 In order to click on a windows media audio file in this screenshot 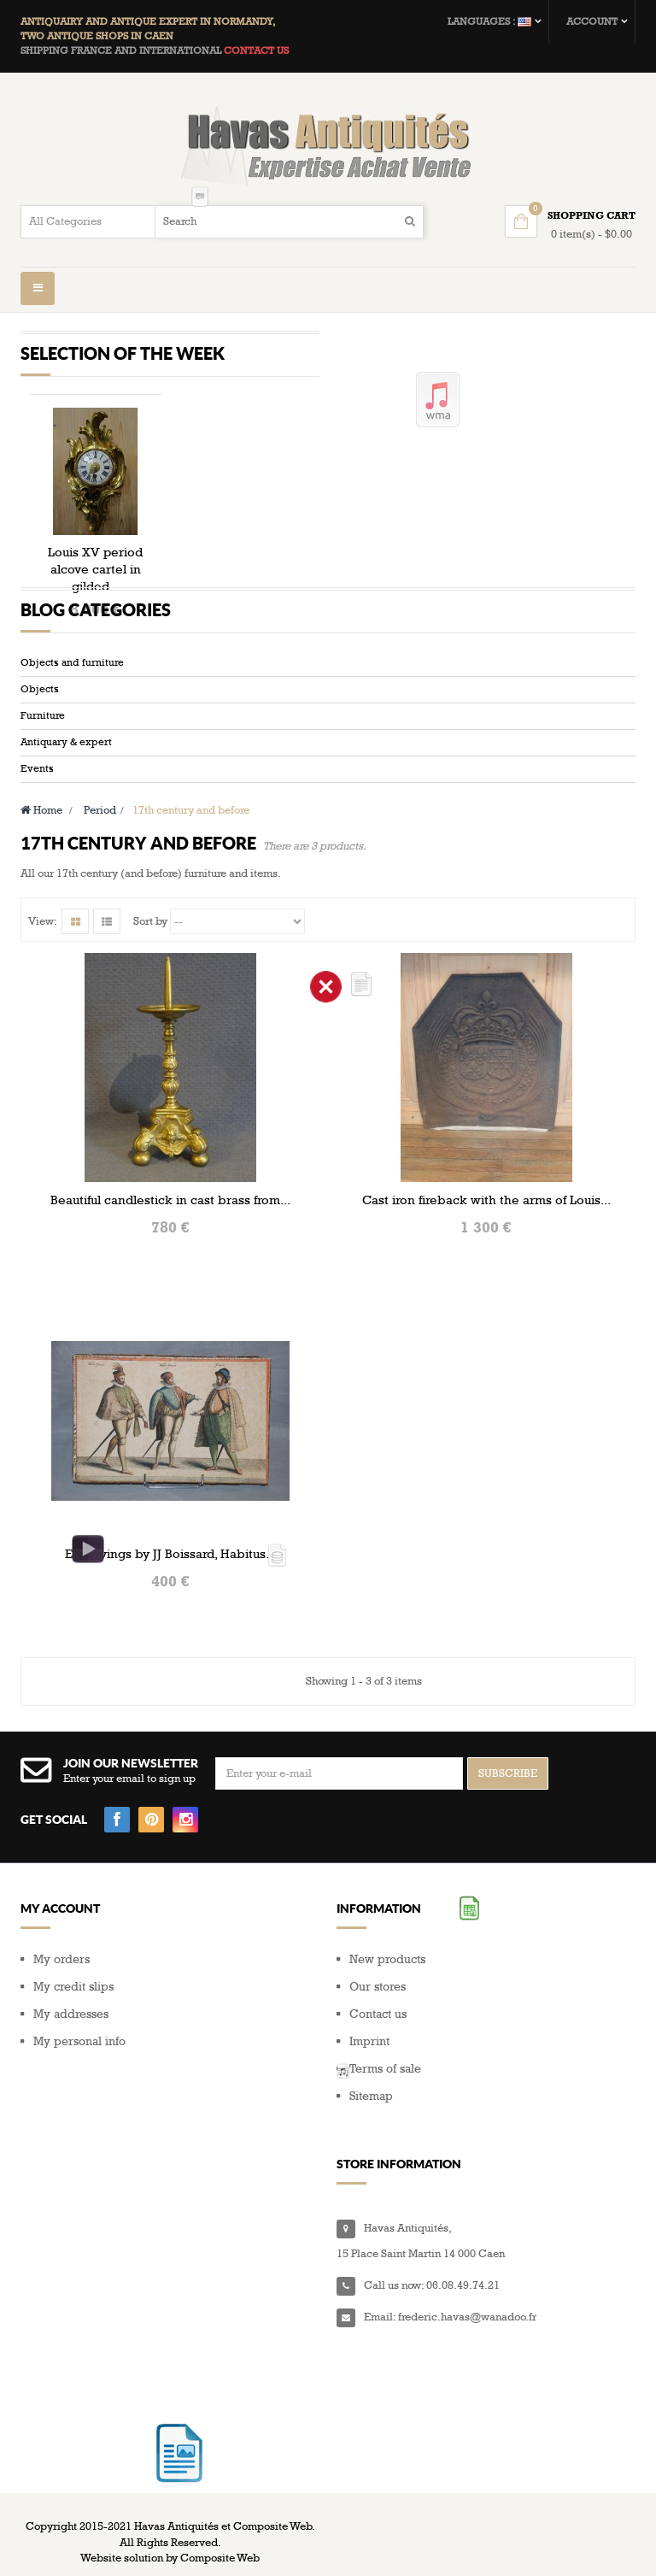, I will do `click(437, 399)`.